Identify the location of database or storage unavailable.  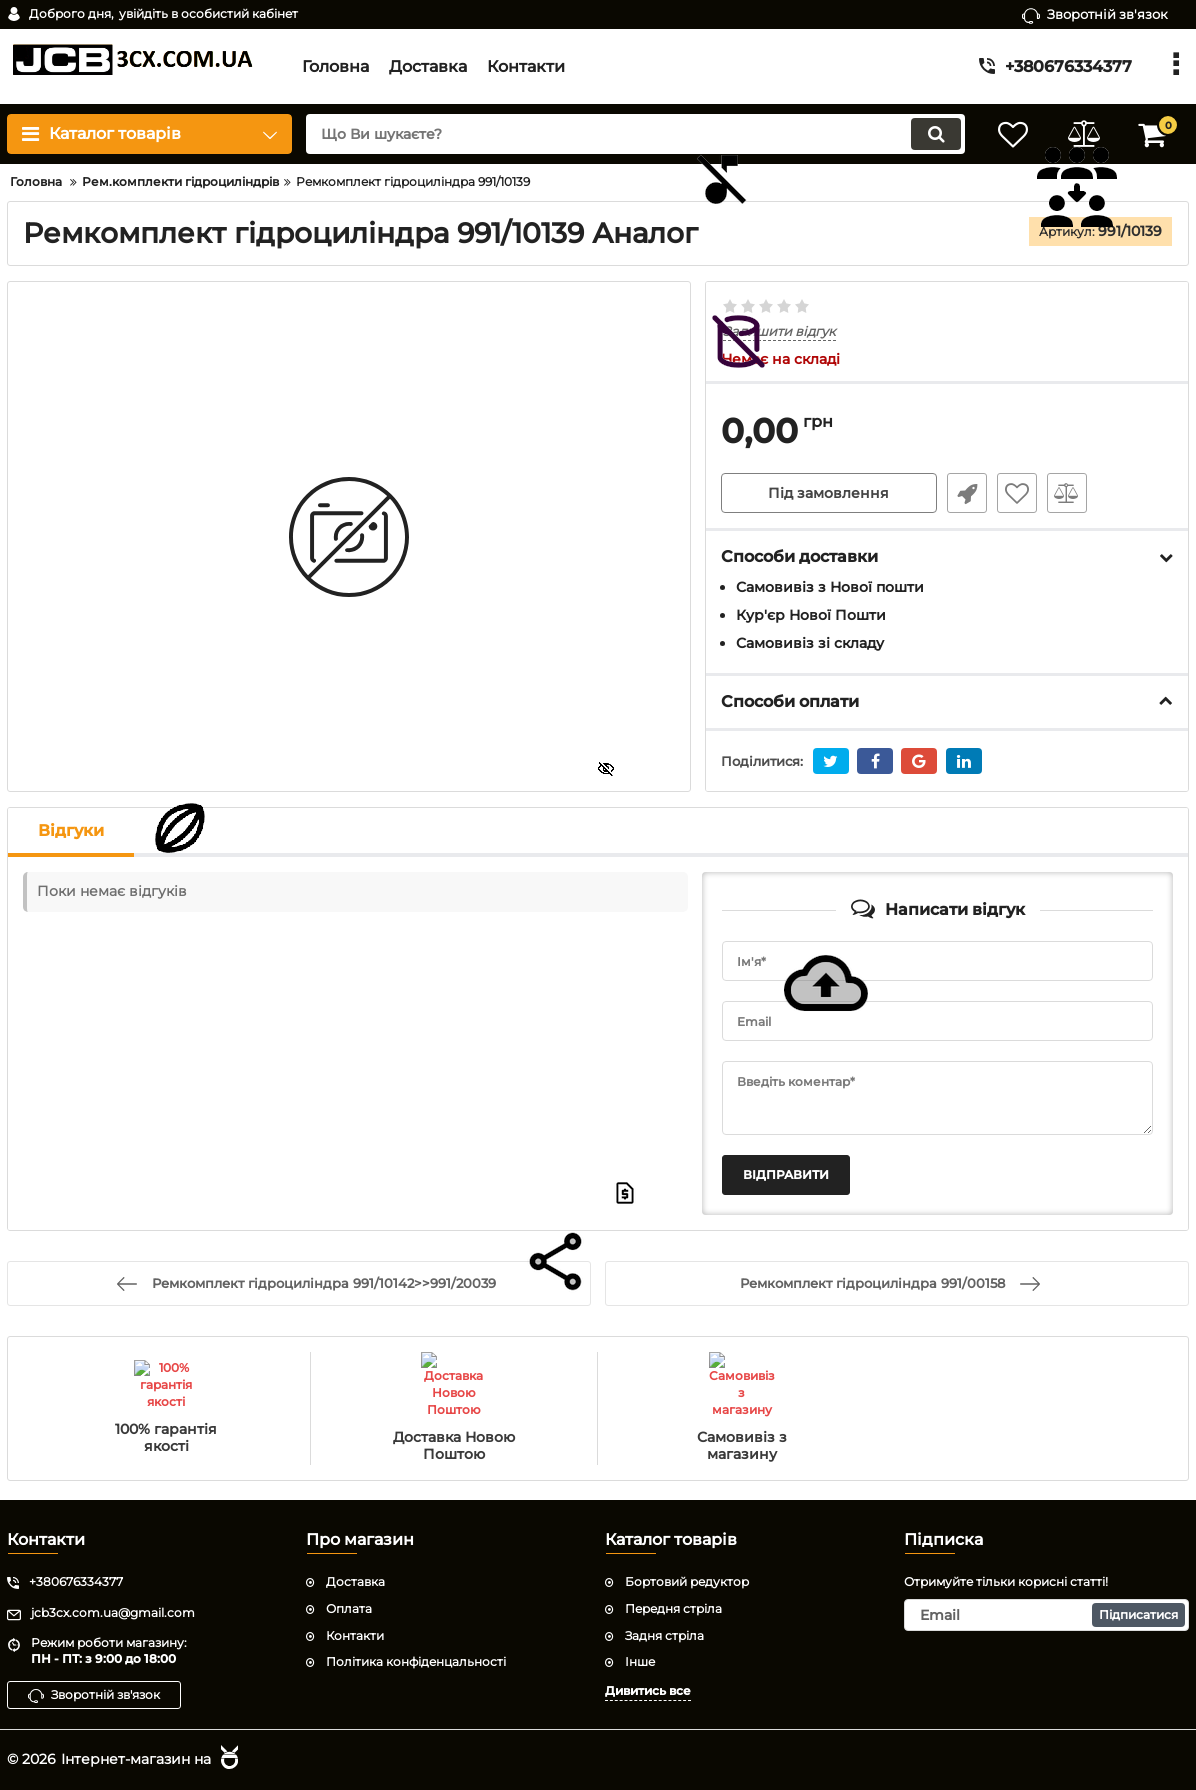
(738, 341).